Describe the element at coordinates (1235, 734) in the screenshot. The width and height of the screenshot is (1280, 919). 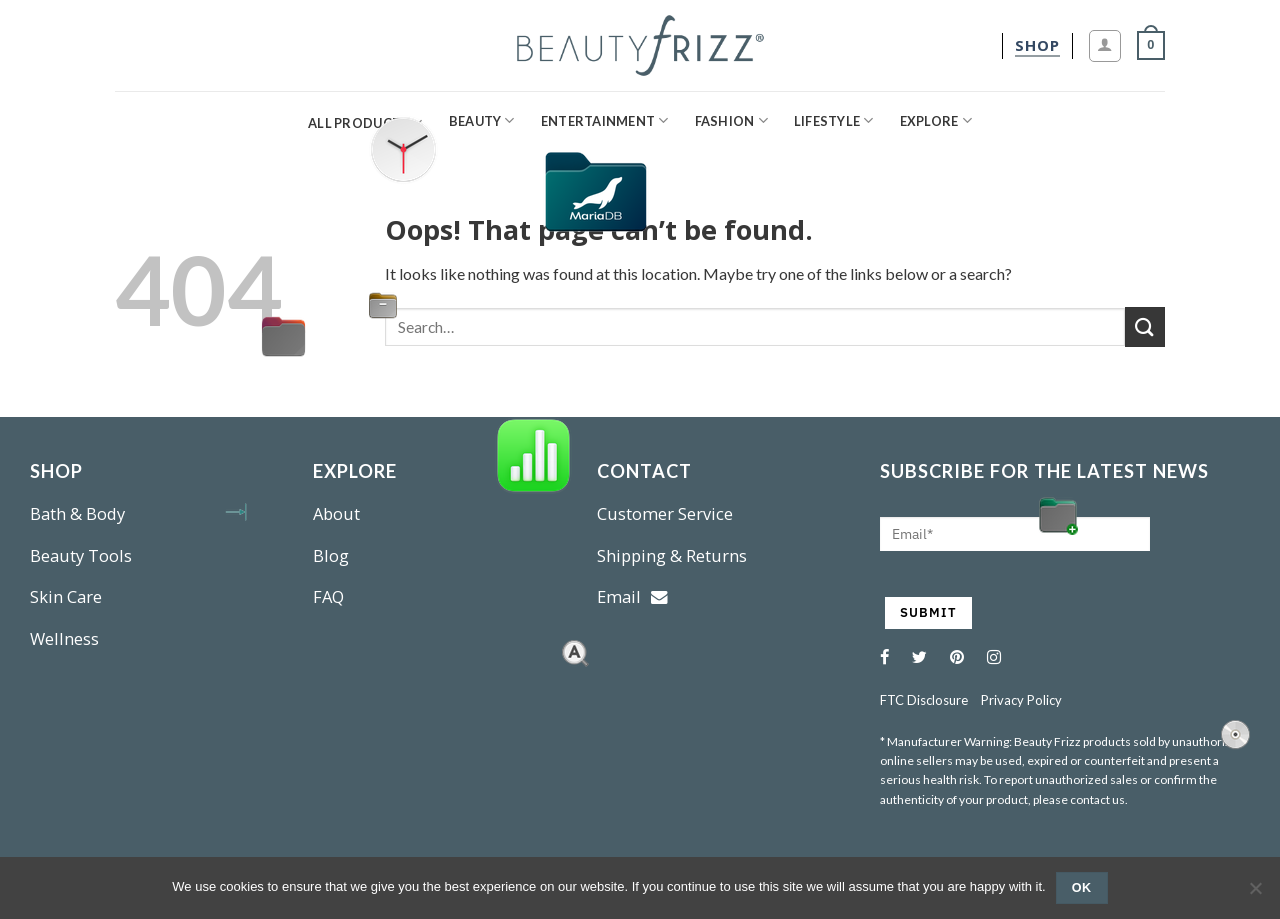
I see `unmount or eject a CD/DVD drive` at that location.